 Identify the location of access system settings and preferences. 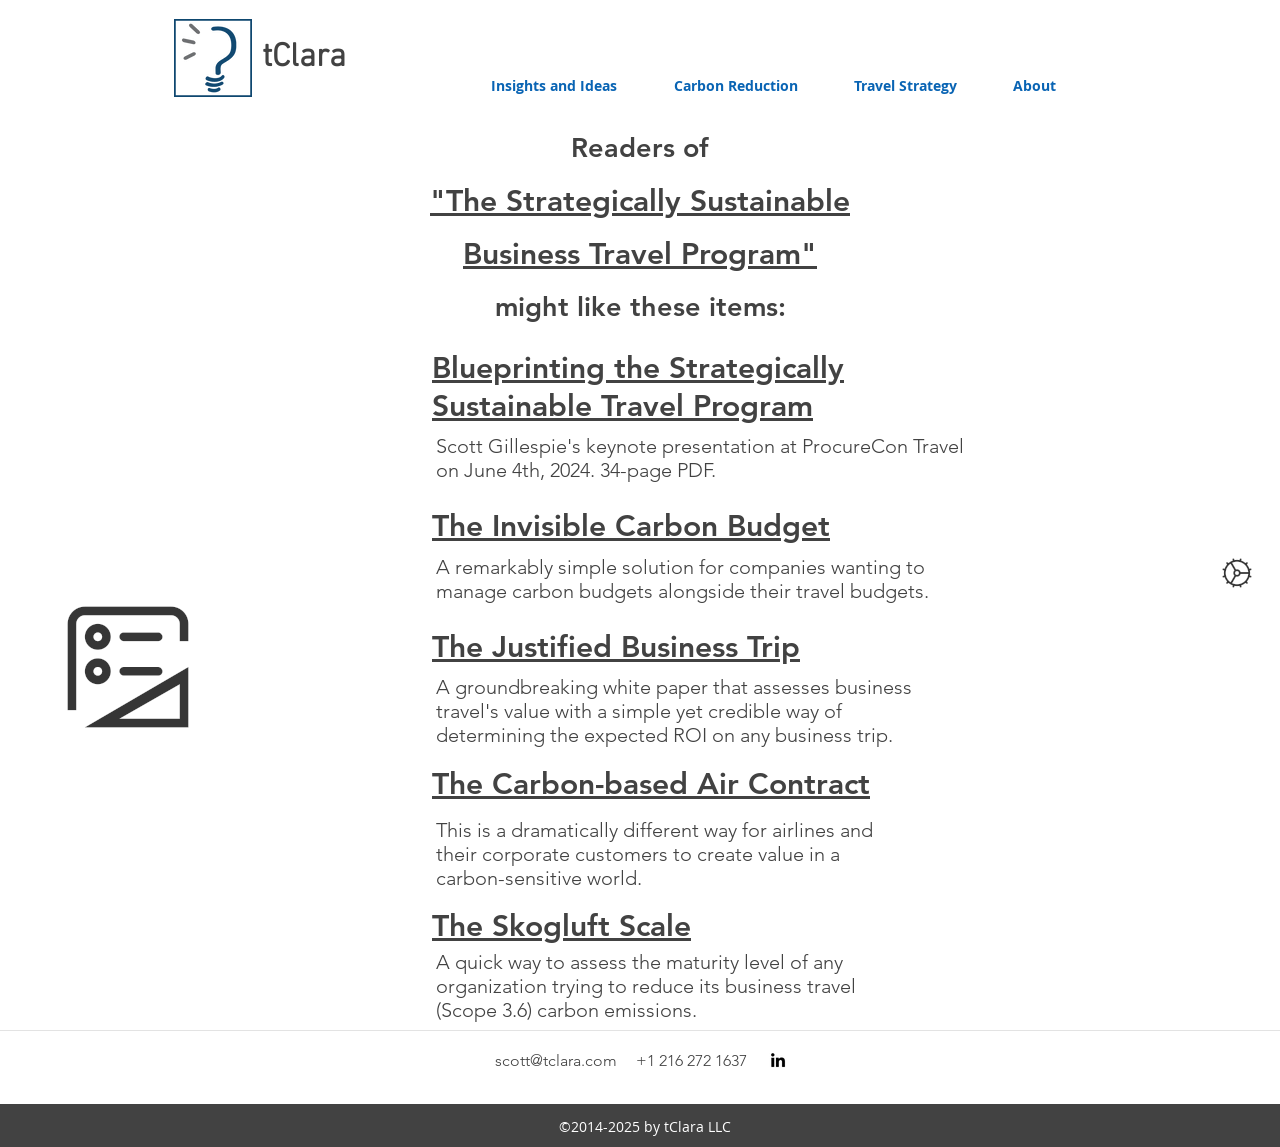
(1237, 573).